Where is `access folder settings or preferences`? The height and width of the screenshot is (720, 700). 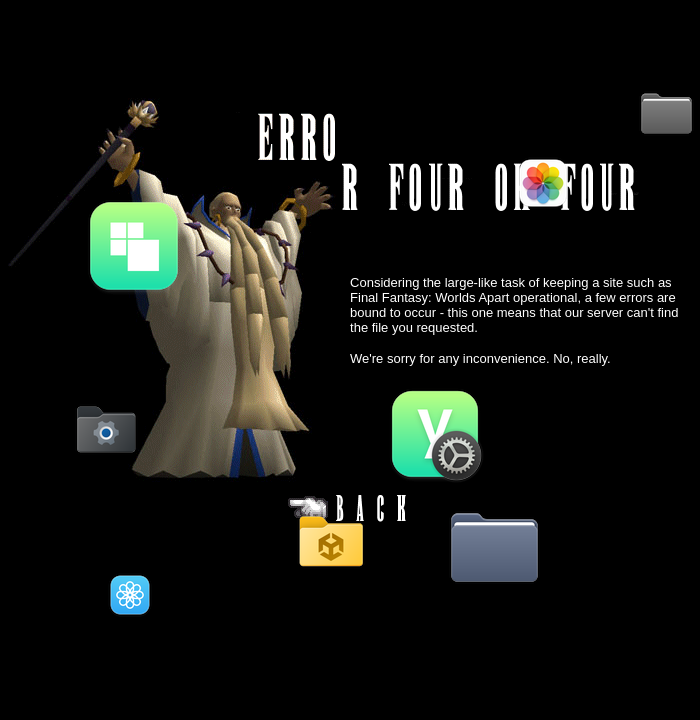 access folder settings or preferences is located at coordinates (106, 431).